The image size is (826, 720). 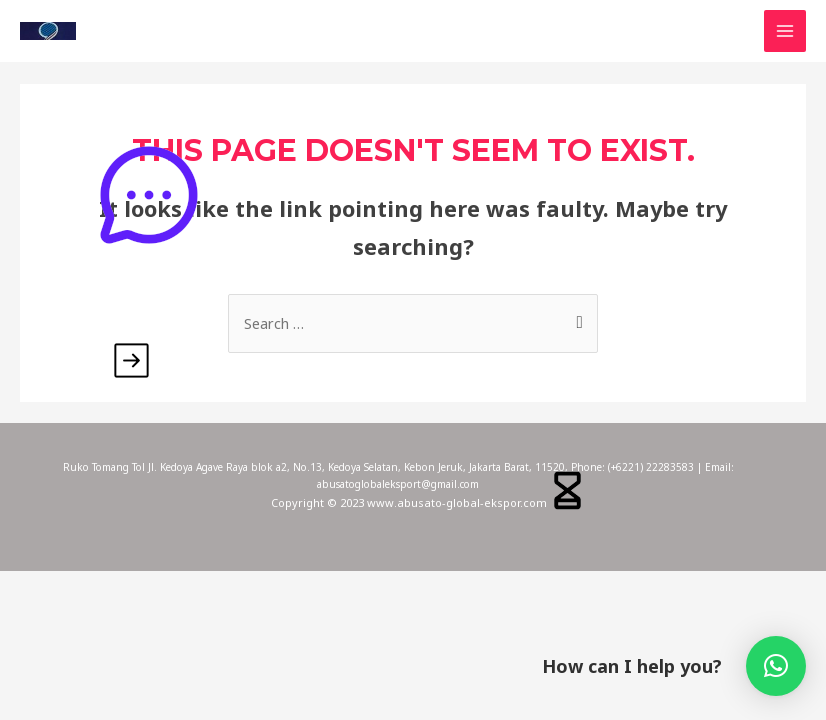 I want to click on open chat or messaging, so click(x=149, y=195).